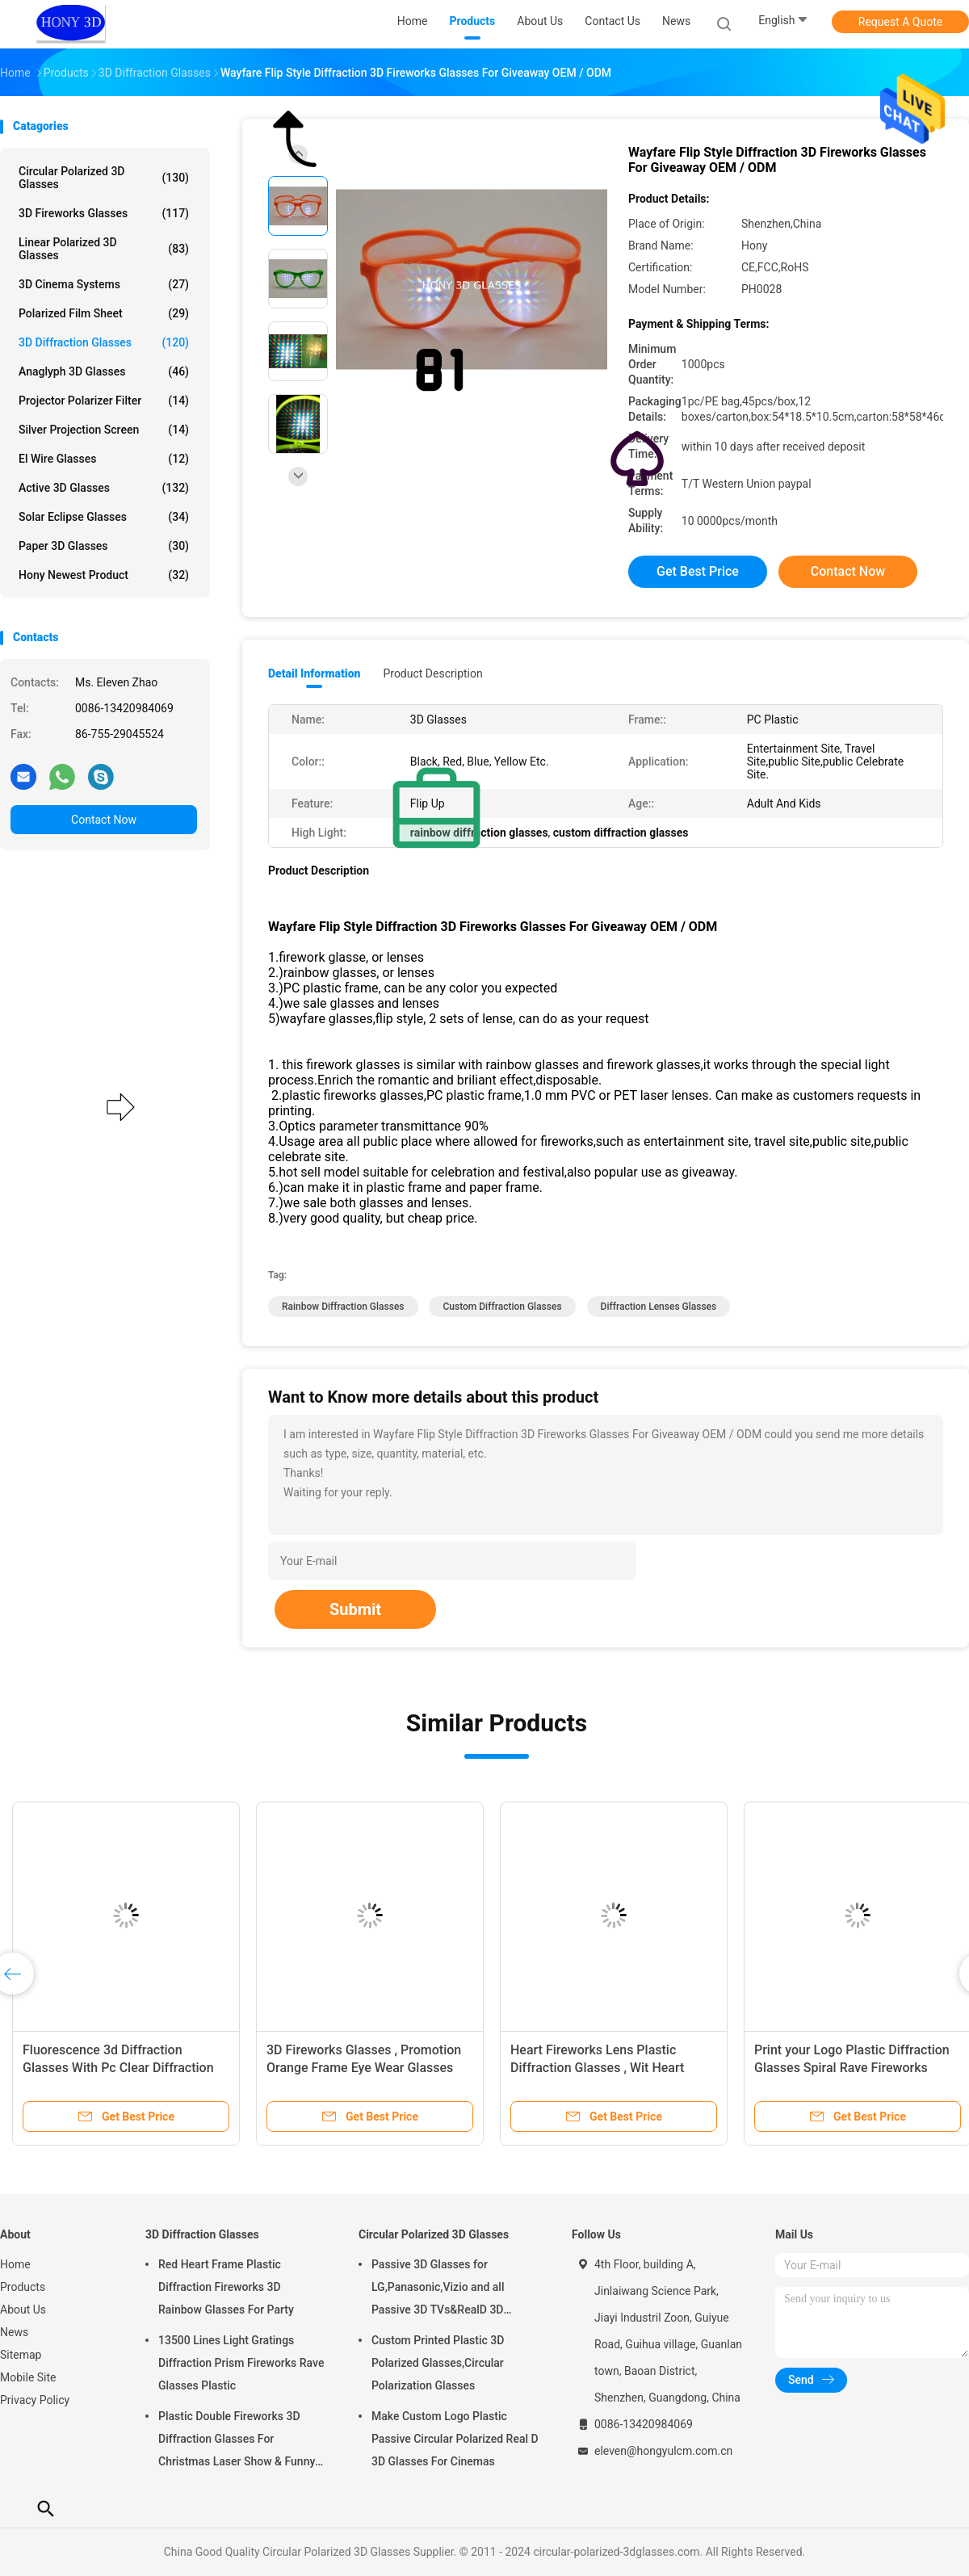  Describe the element at coordinates (120, 1107) in the screenshot. I see `go forward or proceed to the next step` at that location.